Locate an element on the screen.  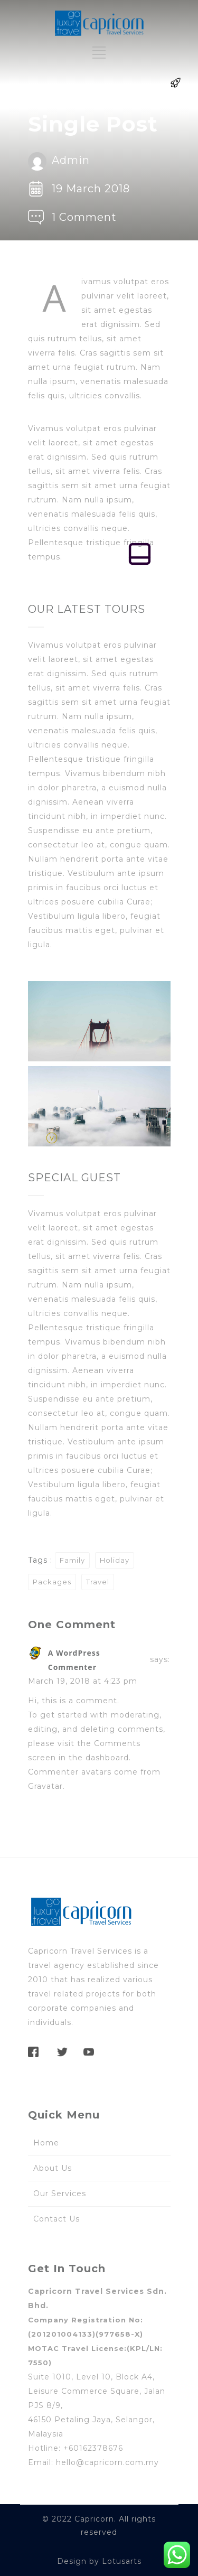
launch or deploy a project is located at coordinates (175, 82).